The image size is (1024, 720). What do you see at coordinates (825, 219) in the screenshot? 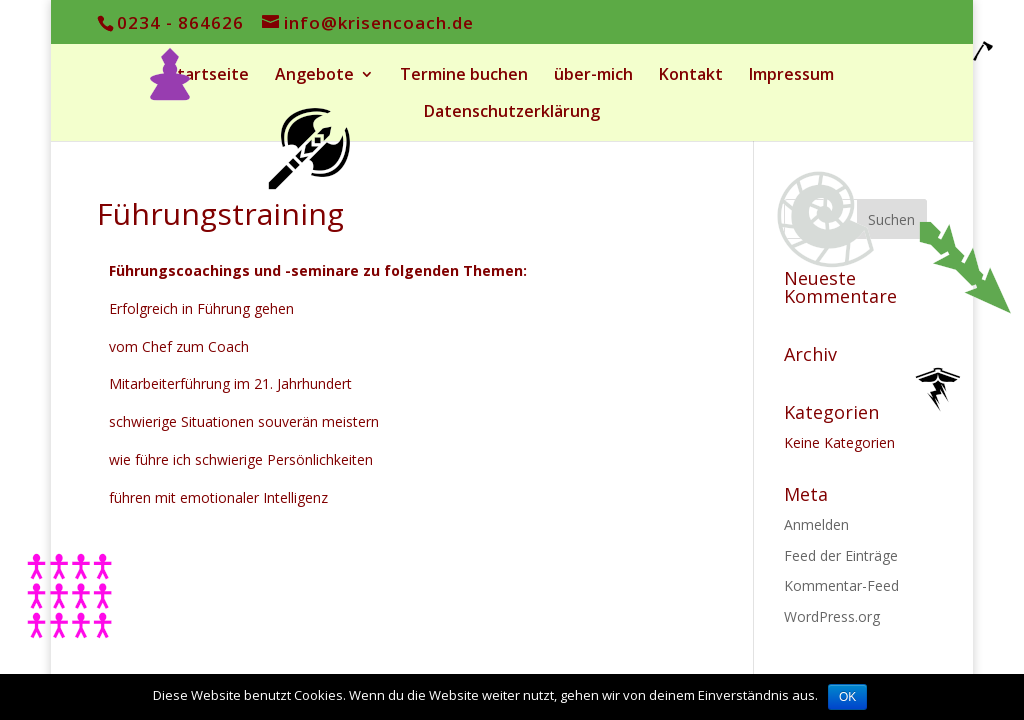
I see `view fossil collection or paleontology items` at bounding box center [825, 219].